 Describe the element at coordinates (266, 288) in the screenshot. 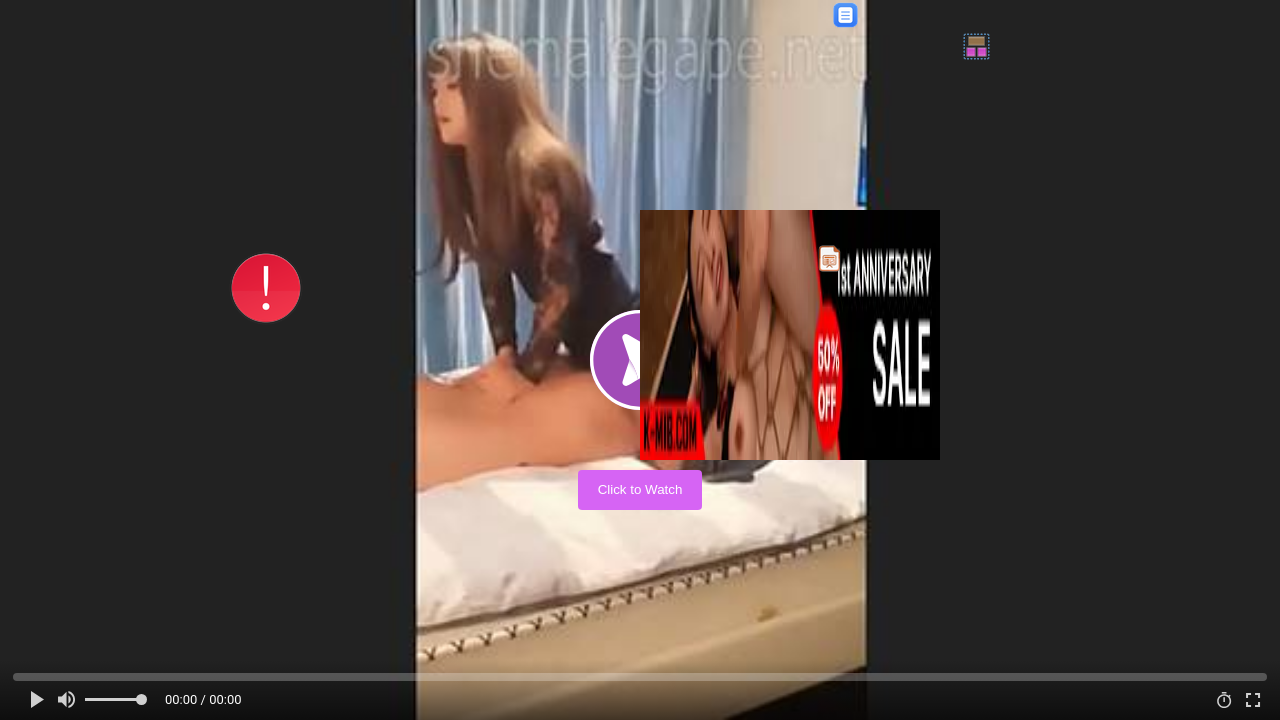

I see `indicates a warning or important alert message` at that location.